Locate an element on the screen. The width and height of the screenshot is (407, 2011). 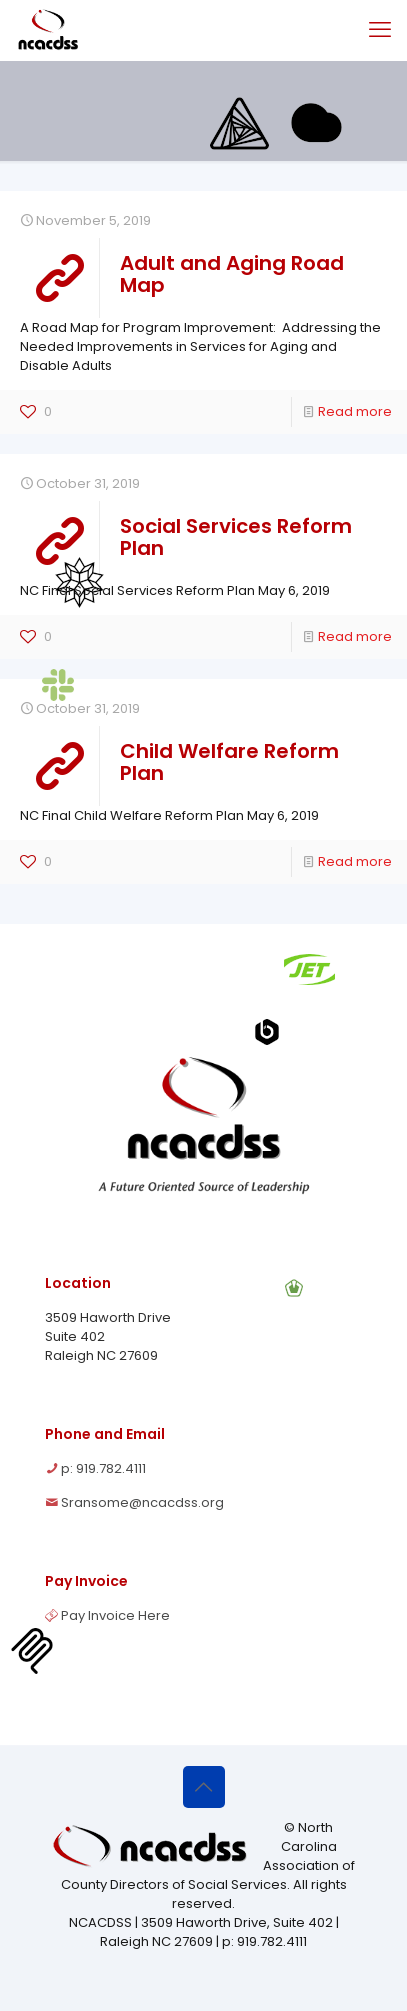
open the Affine app is located at coordinates (239, 123).